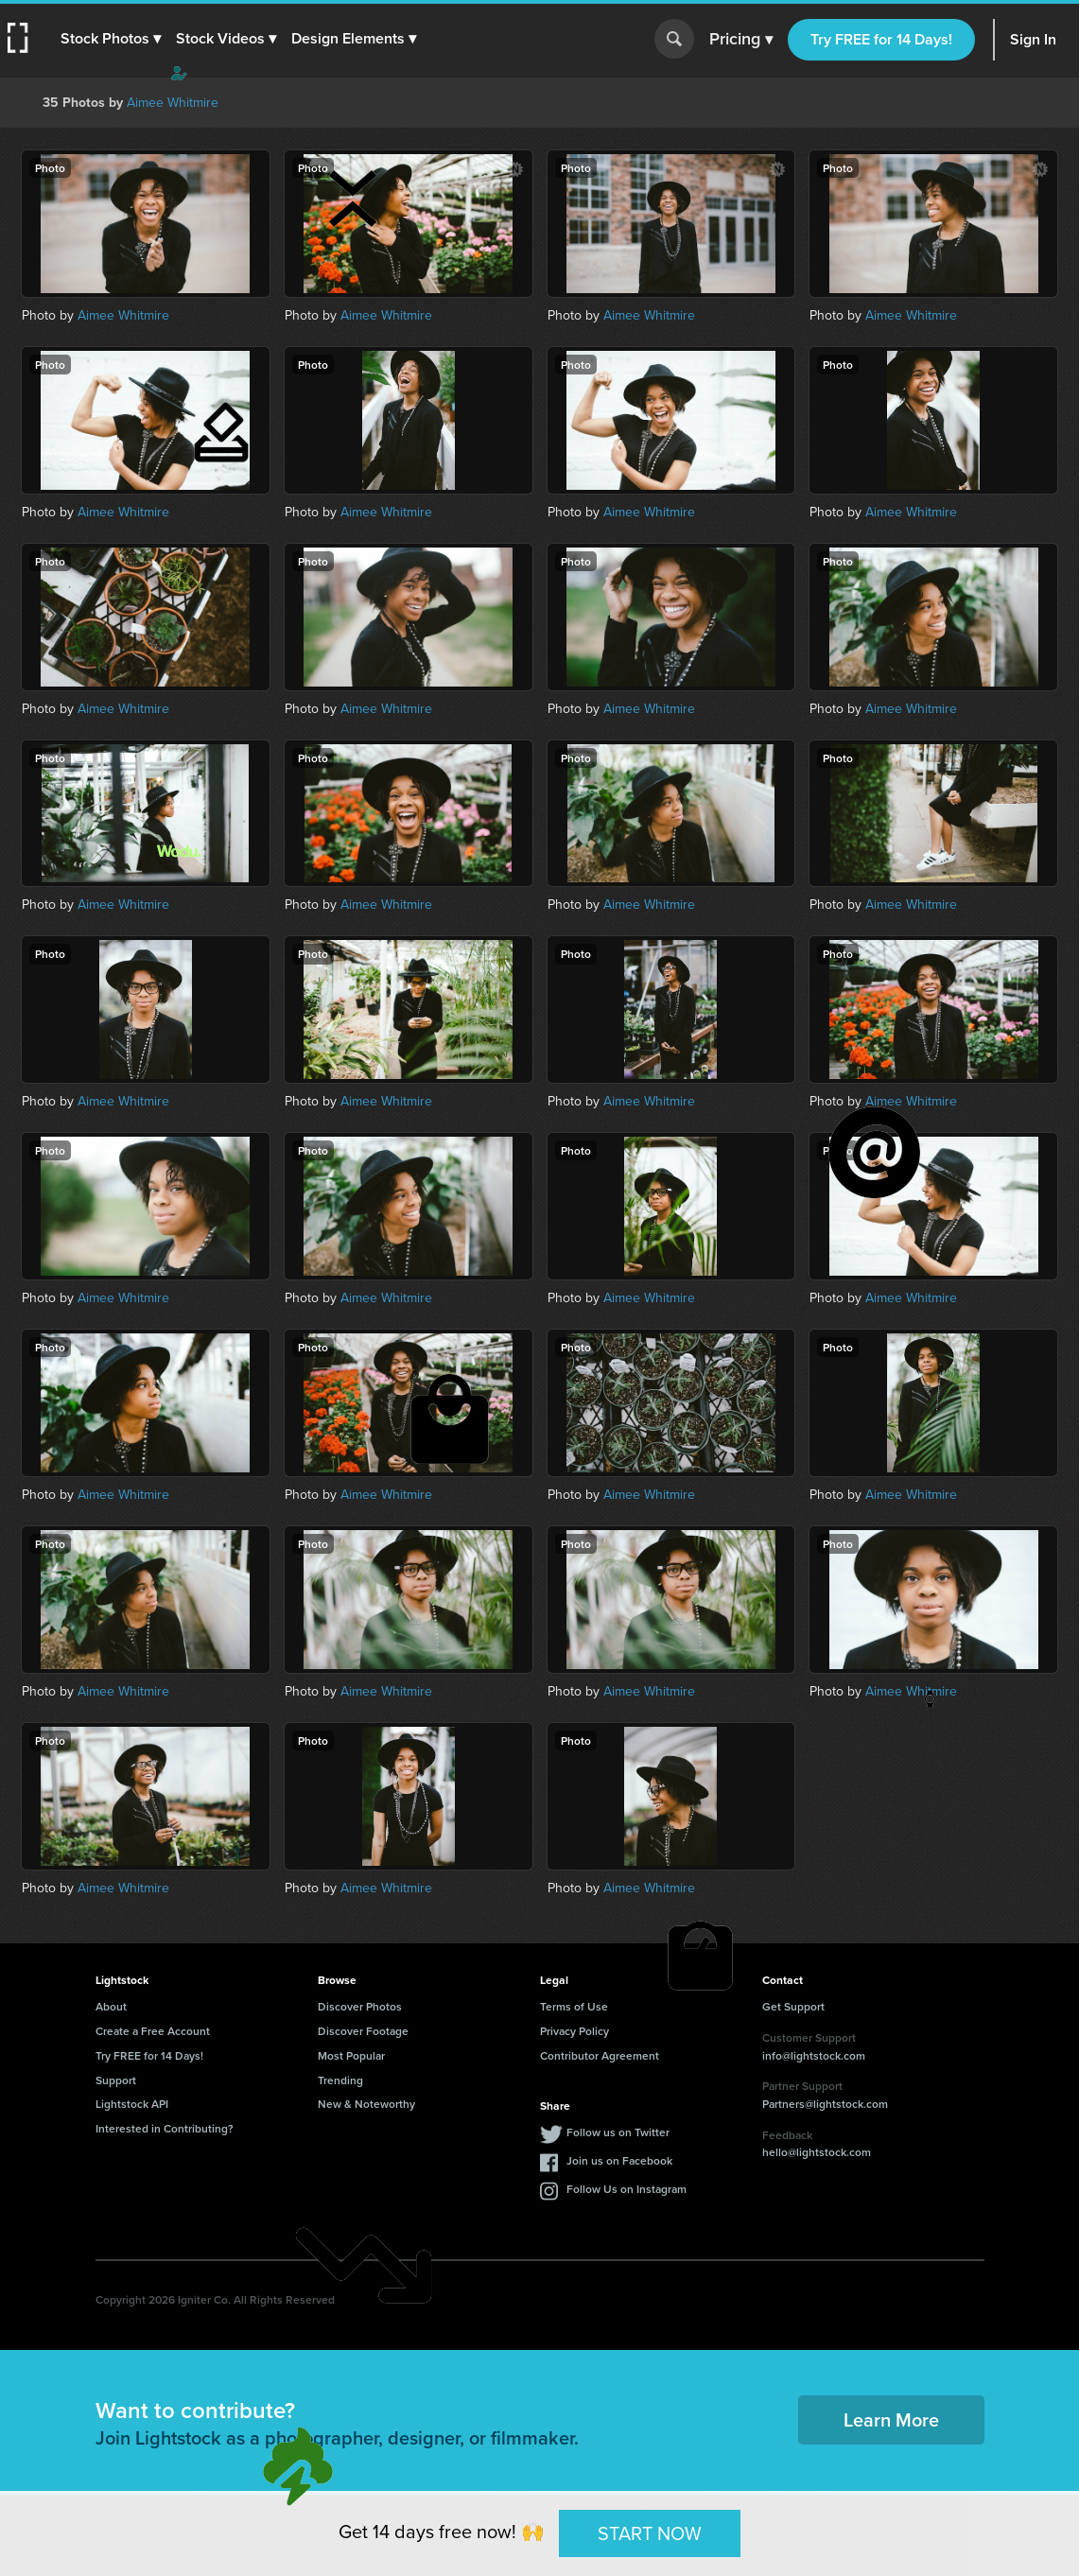  What do you see at coordinates (298, 2466) in the screenshot?
I see `indicates something went wrong or an error occurred` at bounding box center [298, 2466].